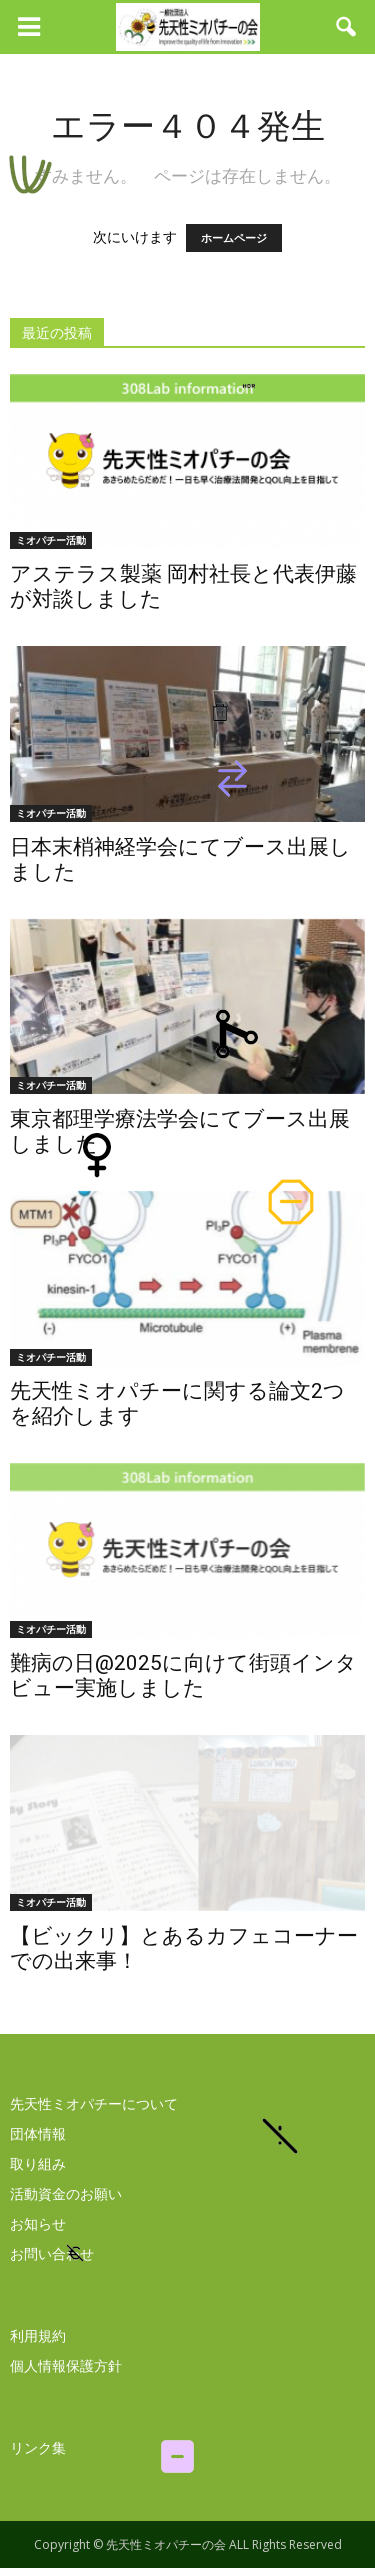 Image resolution: width=375 pixels, height=2568 pixels. What do you see at coordinates (280, 2136) in the screenshot?
I see `alerts or notifications are disabled` at bounding box center [280, 2136].